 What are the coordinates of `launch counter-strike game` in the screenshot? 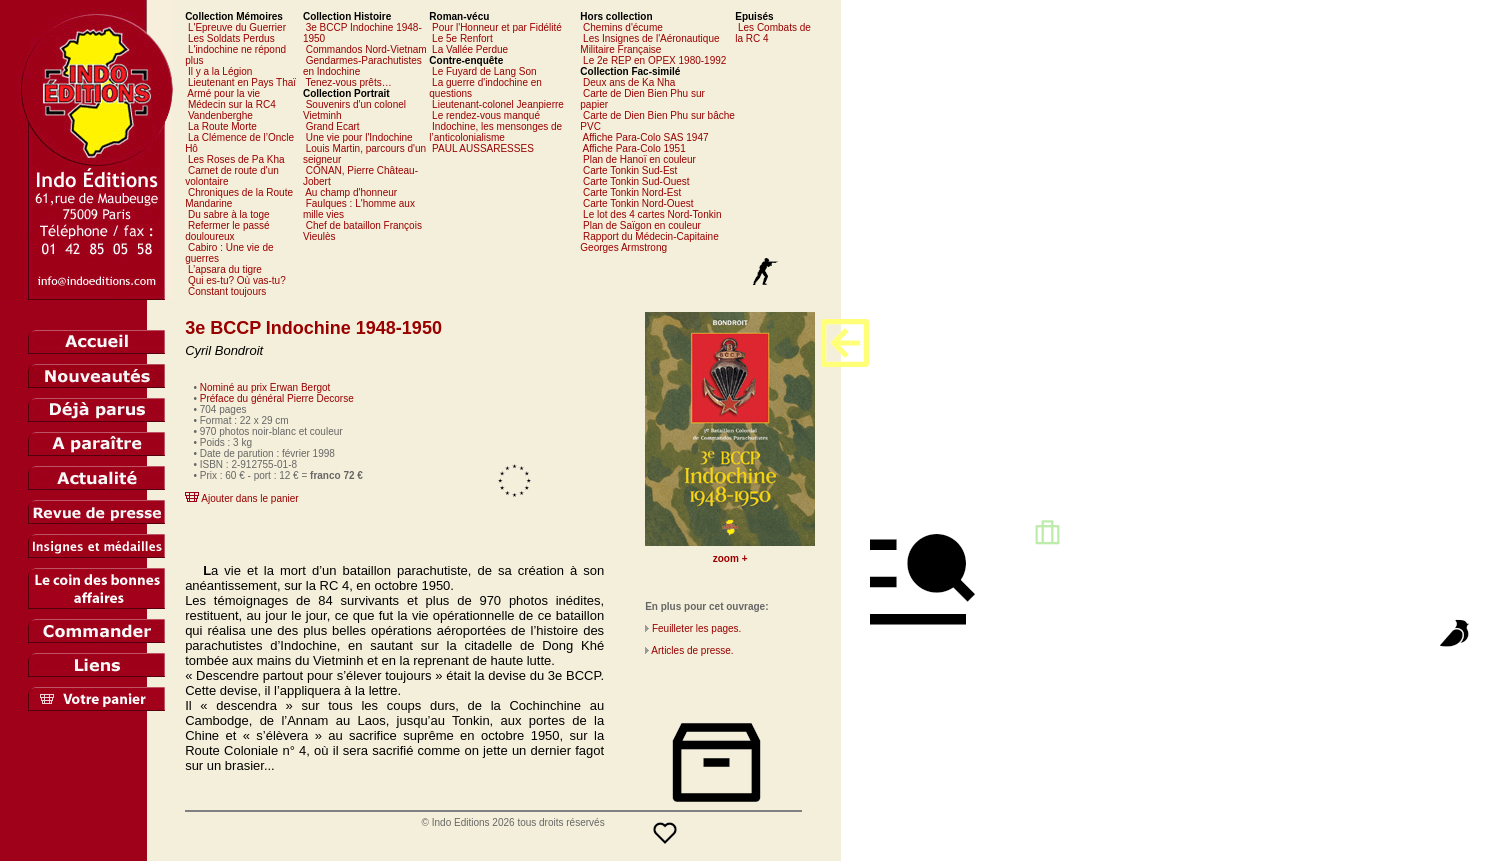 It's located at (765, 271).